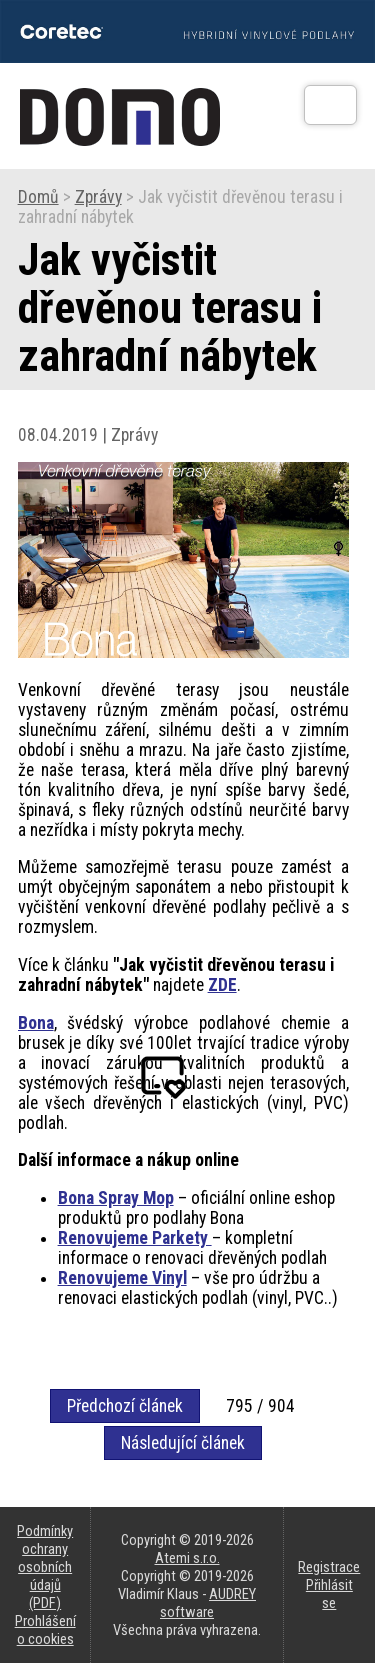 This screenshot has width=375, height=1663. I want to click on add tablet to favorites, so click(162, 1075).